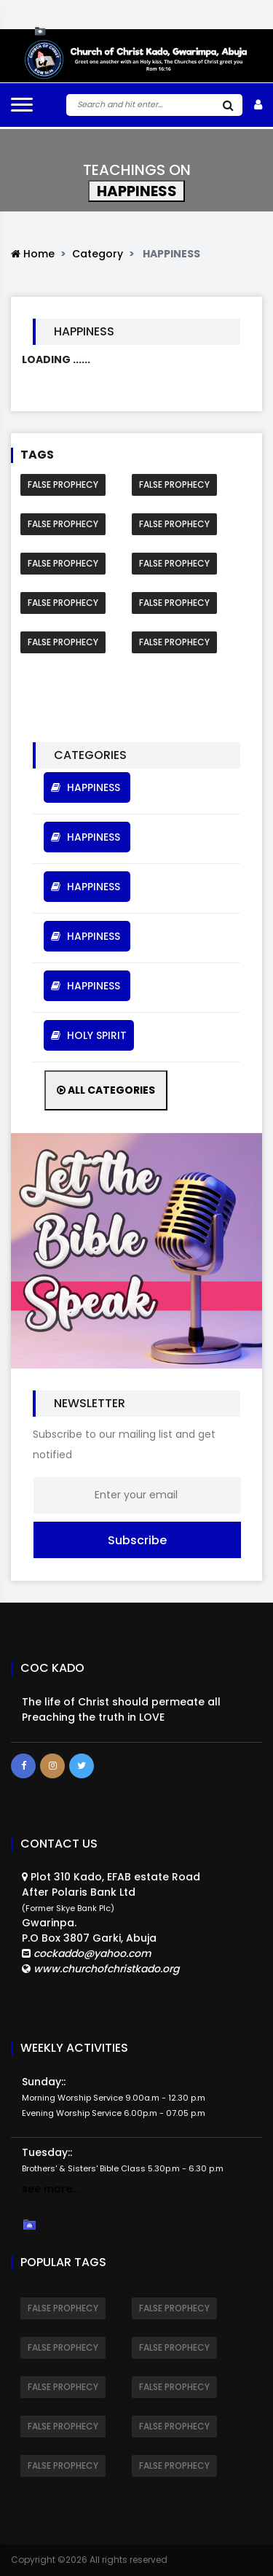 This screenshot has width=273, height=2576. What do you see at coordinates (40, 31) in the screenshot?
I see `open education or coursework folder` at bounding box center [40, 31].